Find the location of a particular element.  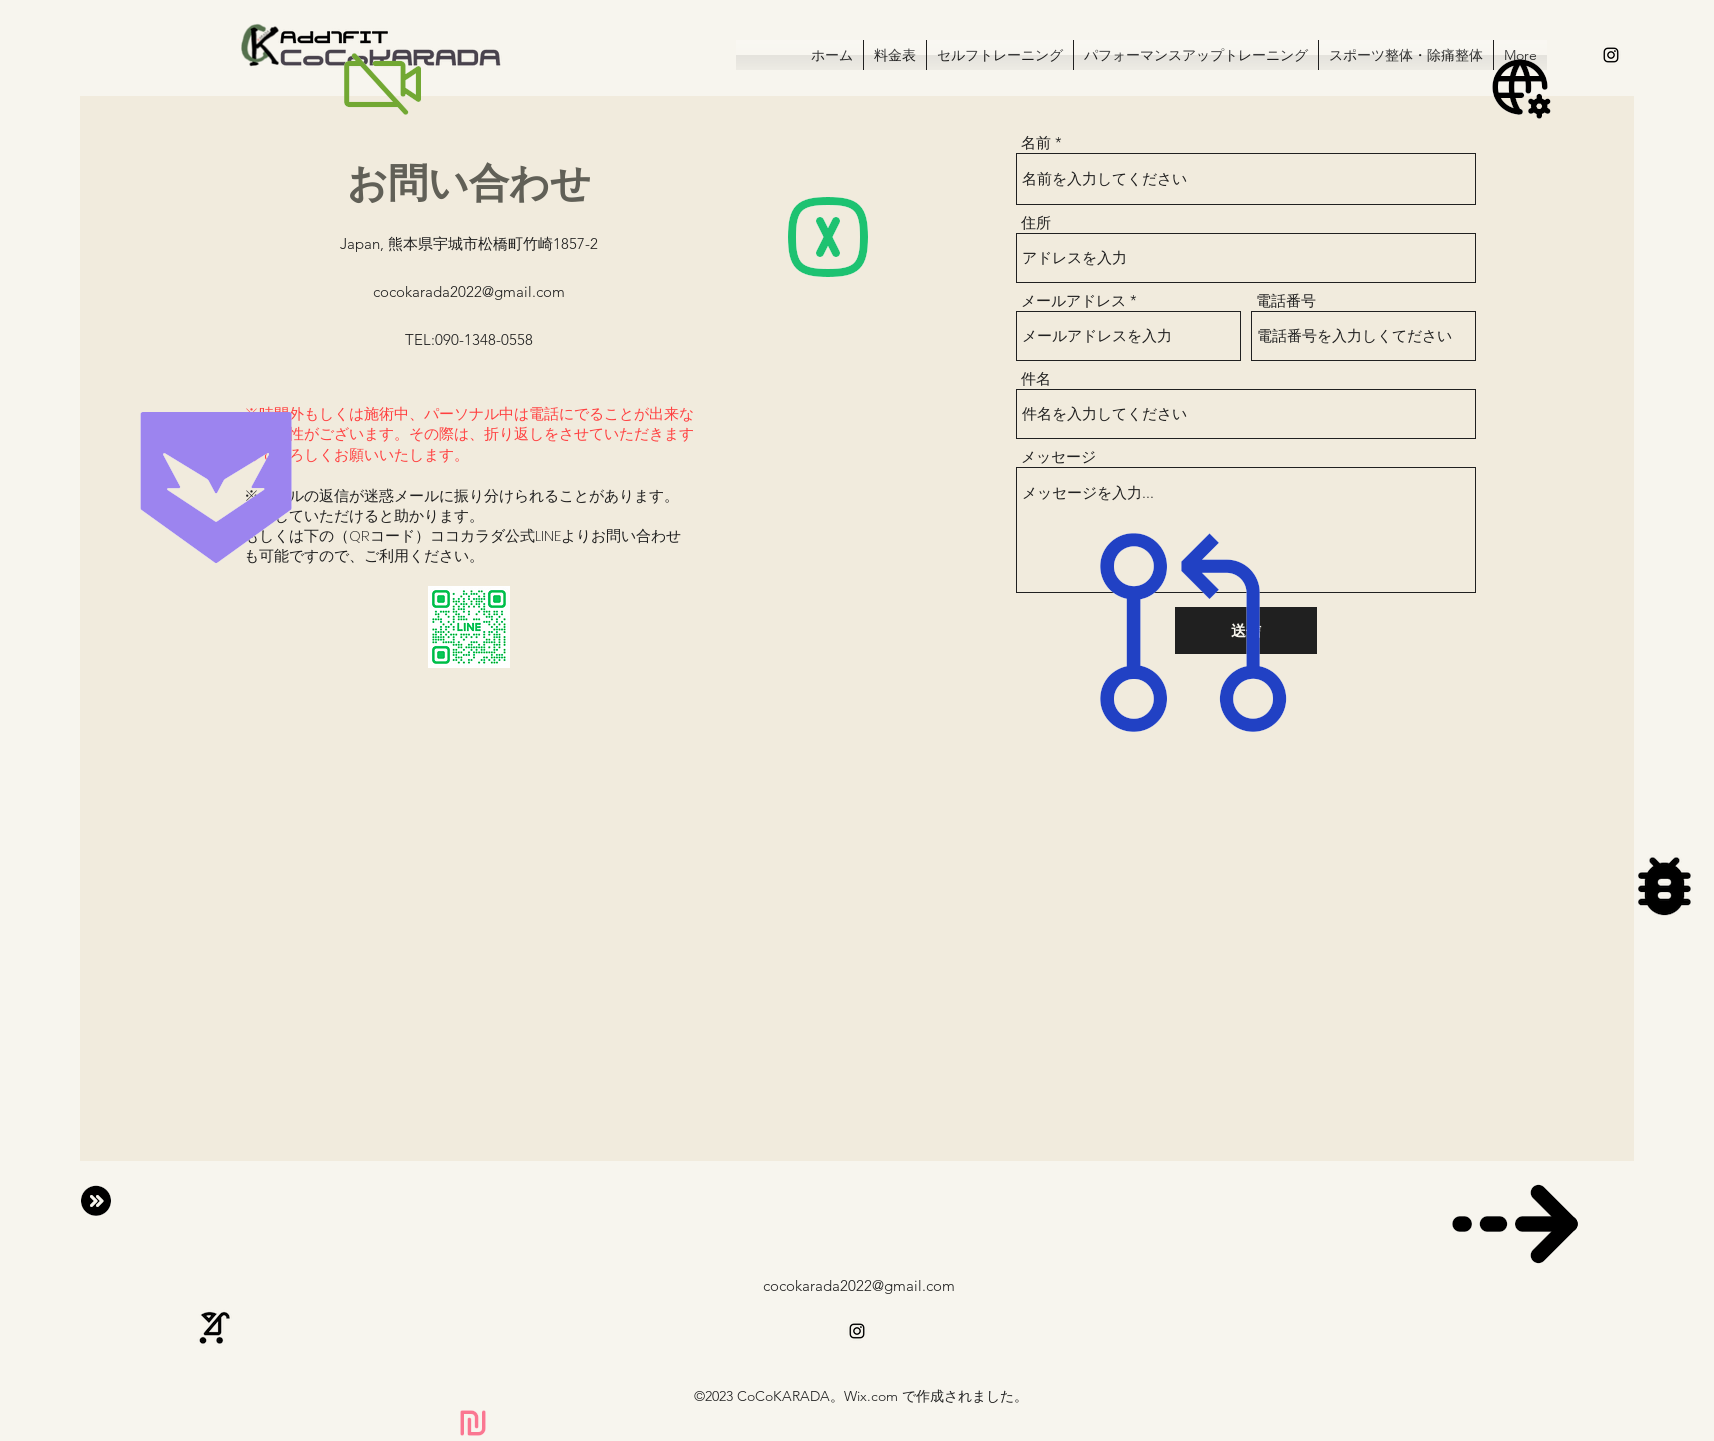

indicates Israeli shekel currency is located at coordinates (473, 1423).